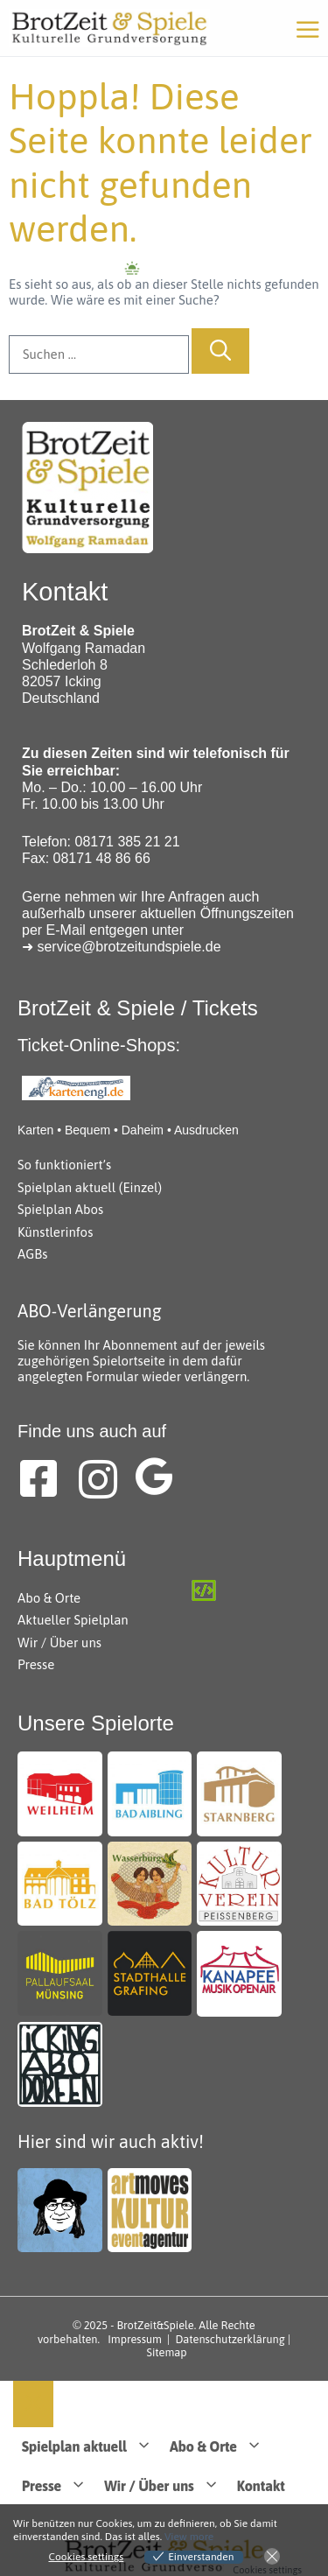  Describe the element at coordinates (204, 1590) in the screenshot. I see `view or edit source code` at that location.